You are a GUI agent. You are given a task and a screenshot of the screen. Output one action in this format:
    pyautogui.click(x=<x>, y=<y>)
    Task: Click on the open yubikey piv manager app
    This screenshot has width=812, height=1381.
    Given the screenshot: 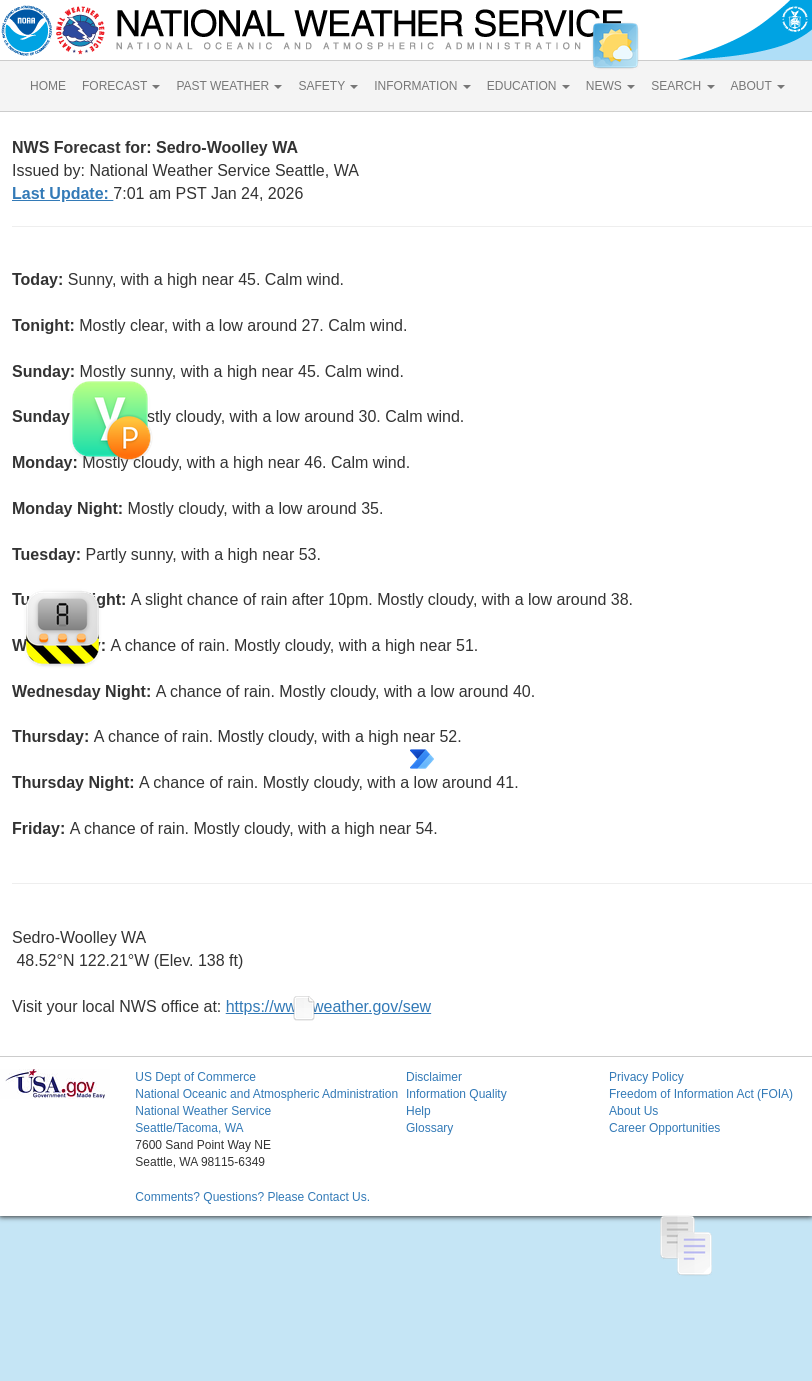 What is the action you would take?
    pyautogui.click(x=110, y=419)
    